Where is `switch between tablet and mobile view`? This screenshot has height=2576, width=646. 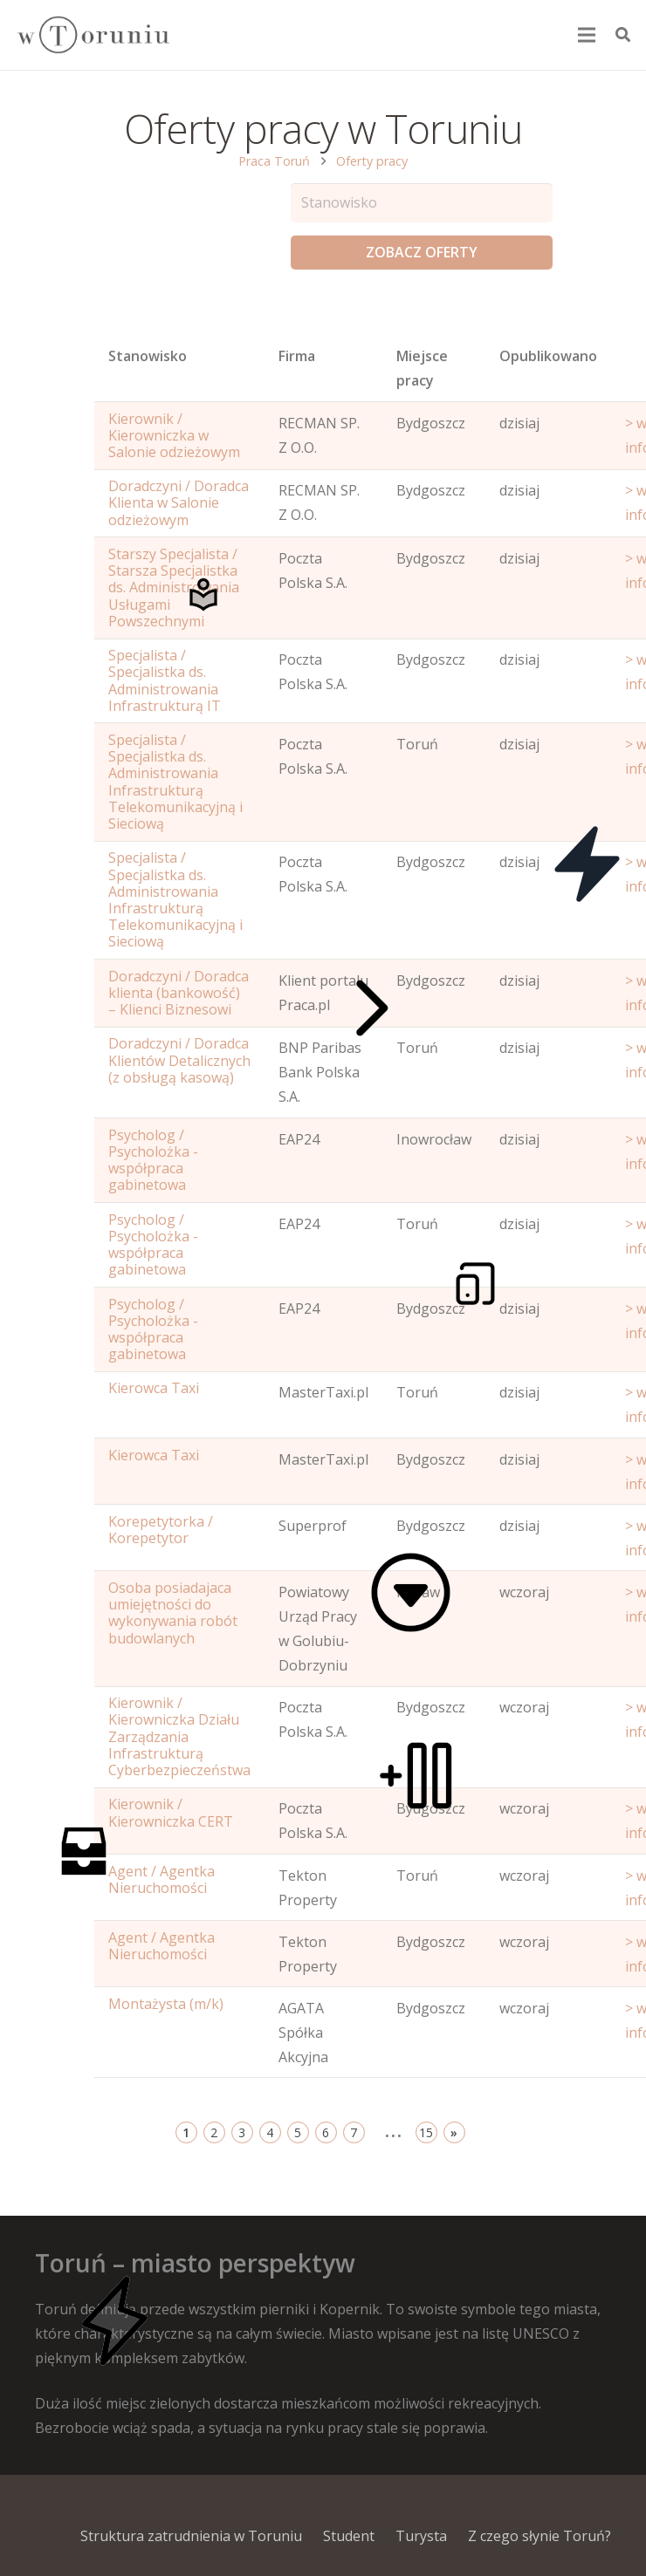
switch between tablet and mobile view is located at coordinates (475, 1283).